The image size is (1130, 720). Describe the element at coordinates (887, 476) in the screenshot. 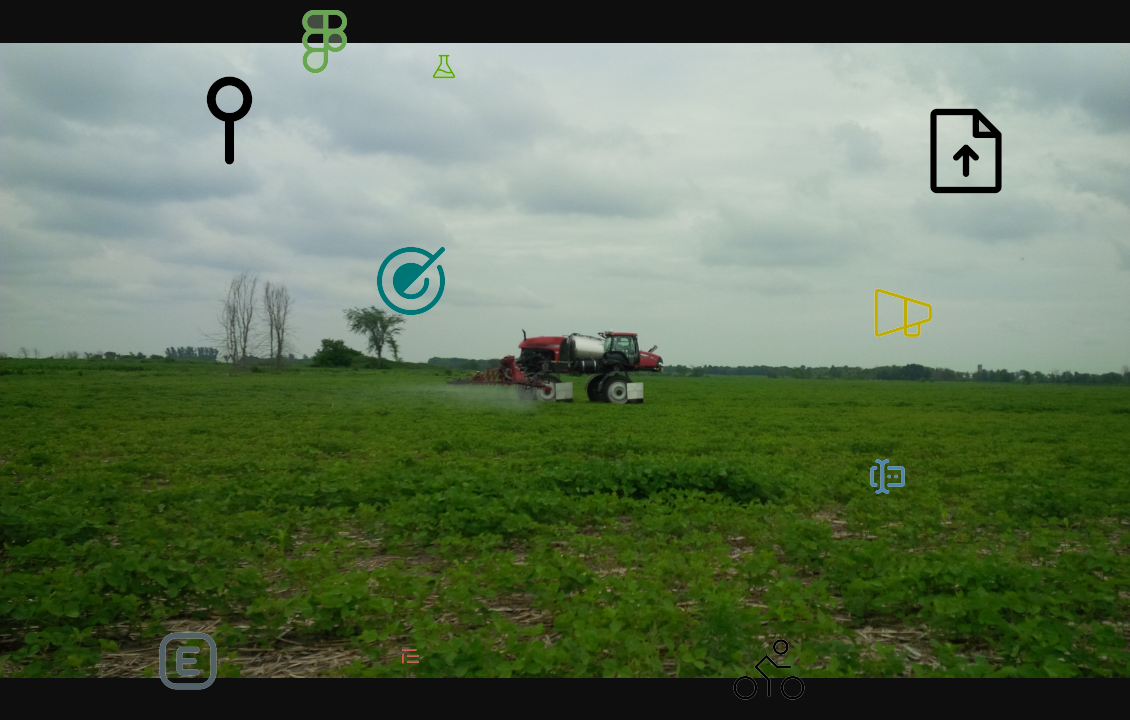

I see `access forms and surveys` at that location.